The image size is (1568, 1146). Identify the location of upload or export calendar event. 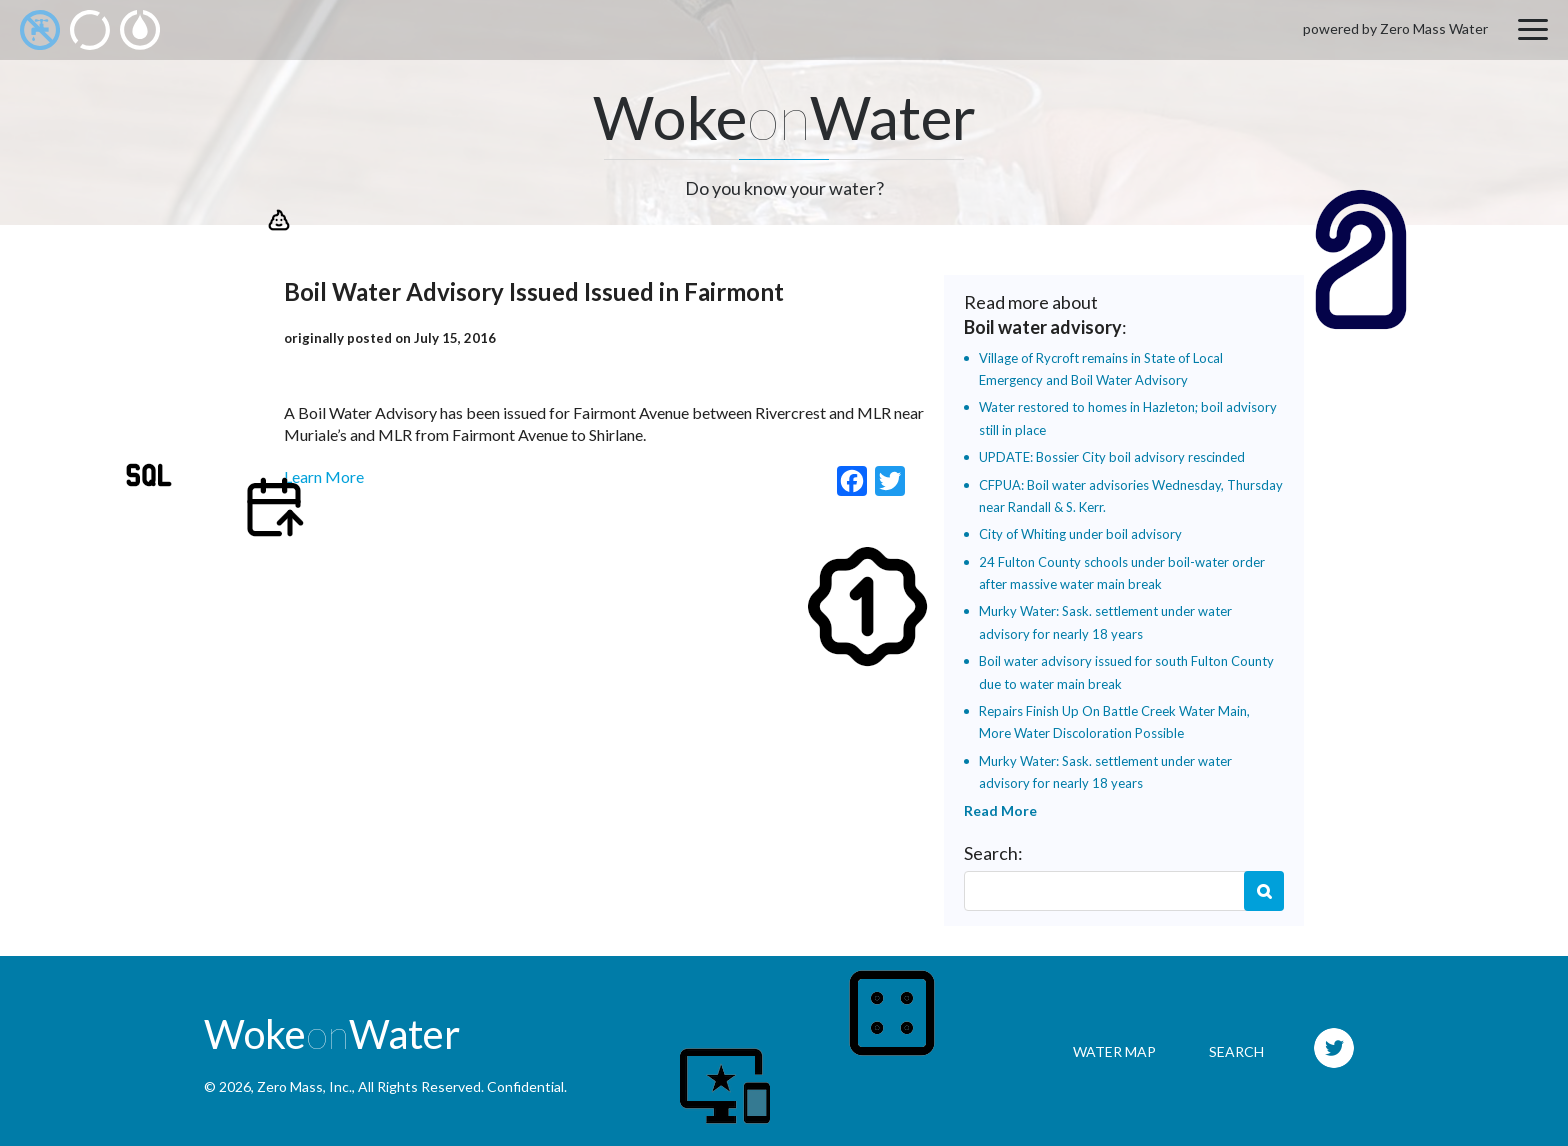
(274, 507).